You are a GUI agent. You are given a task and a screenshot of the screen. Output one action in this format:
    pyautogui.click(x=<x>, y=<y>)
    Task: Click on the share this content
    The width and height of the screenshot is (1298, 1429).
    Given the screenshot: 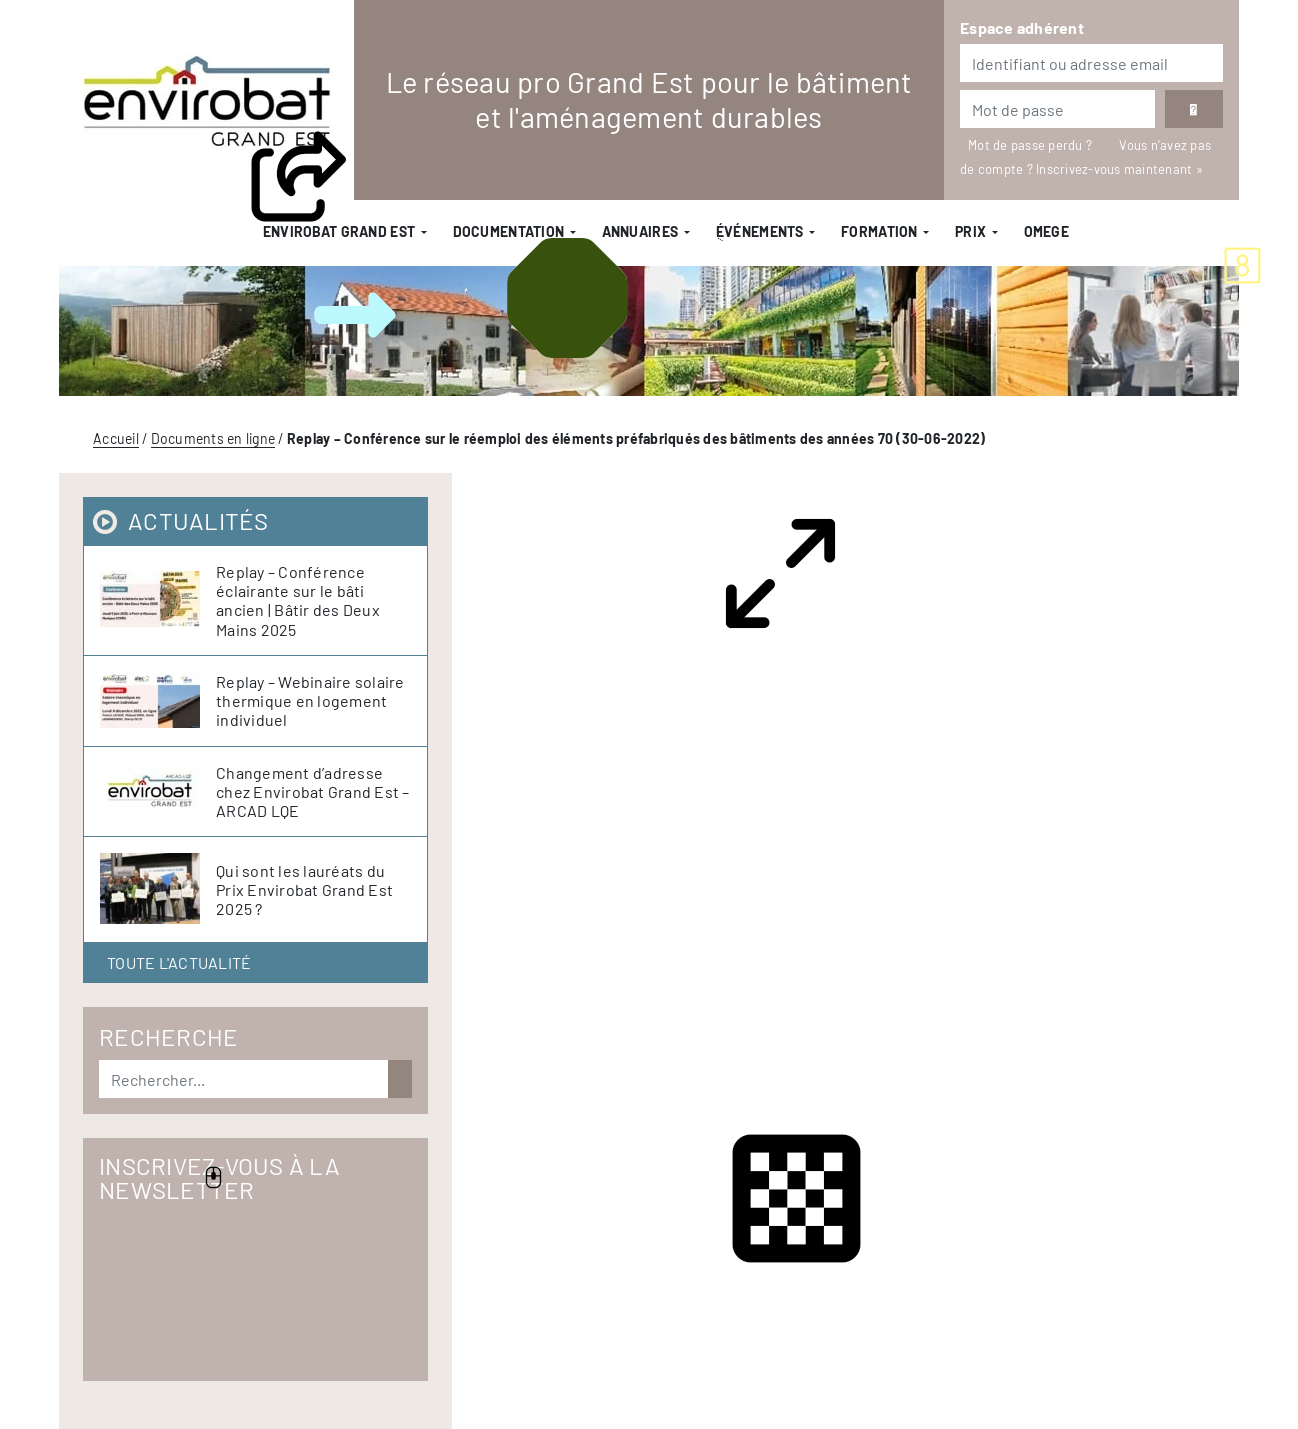 What is the action you would take?
    pyautogui.click(x=296, y=176)
    